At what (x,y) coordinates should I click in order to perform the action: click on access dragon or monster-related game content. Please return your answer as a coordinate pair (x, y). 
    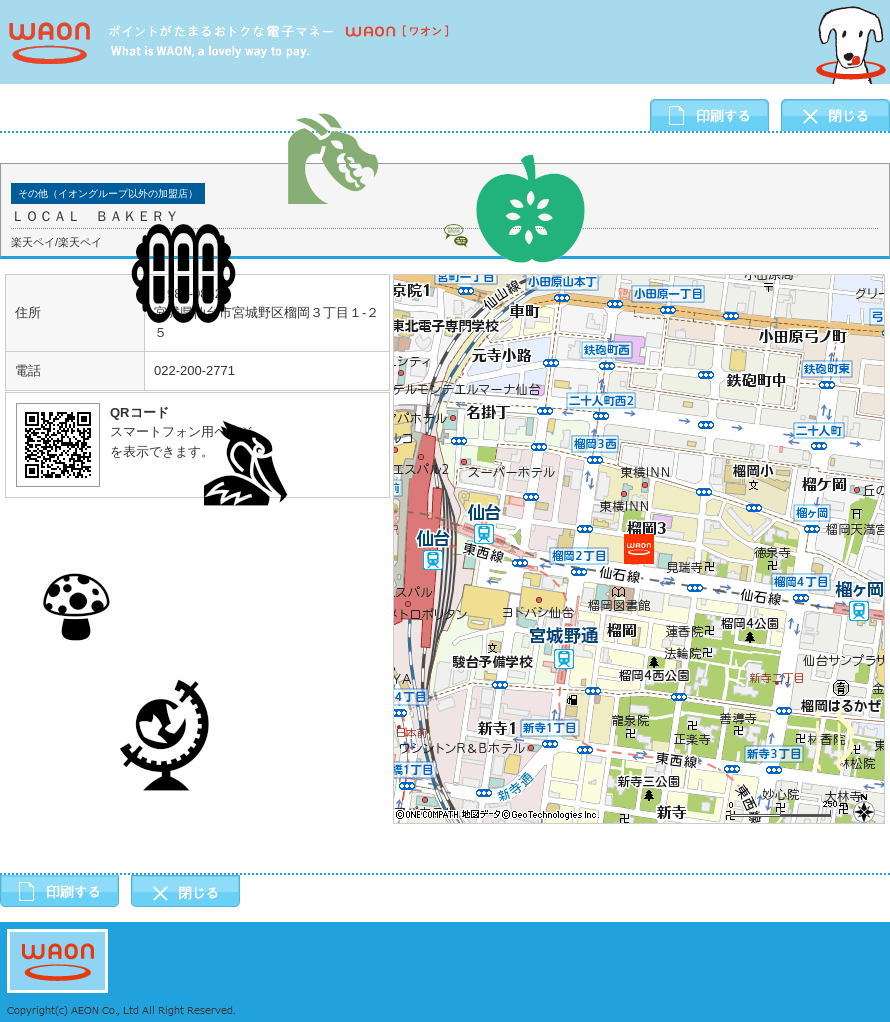
    Looking at the image, I should click on (333, 159).